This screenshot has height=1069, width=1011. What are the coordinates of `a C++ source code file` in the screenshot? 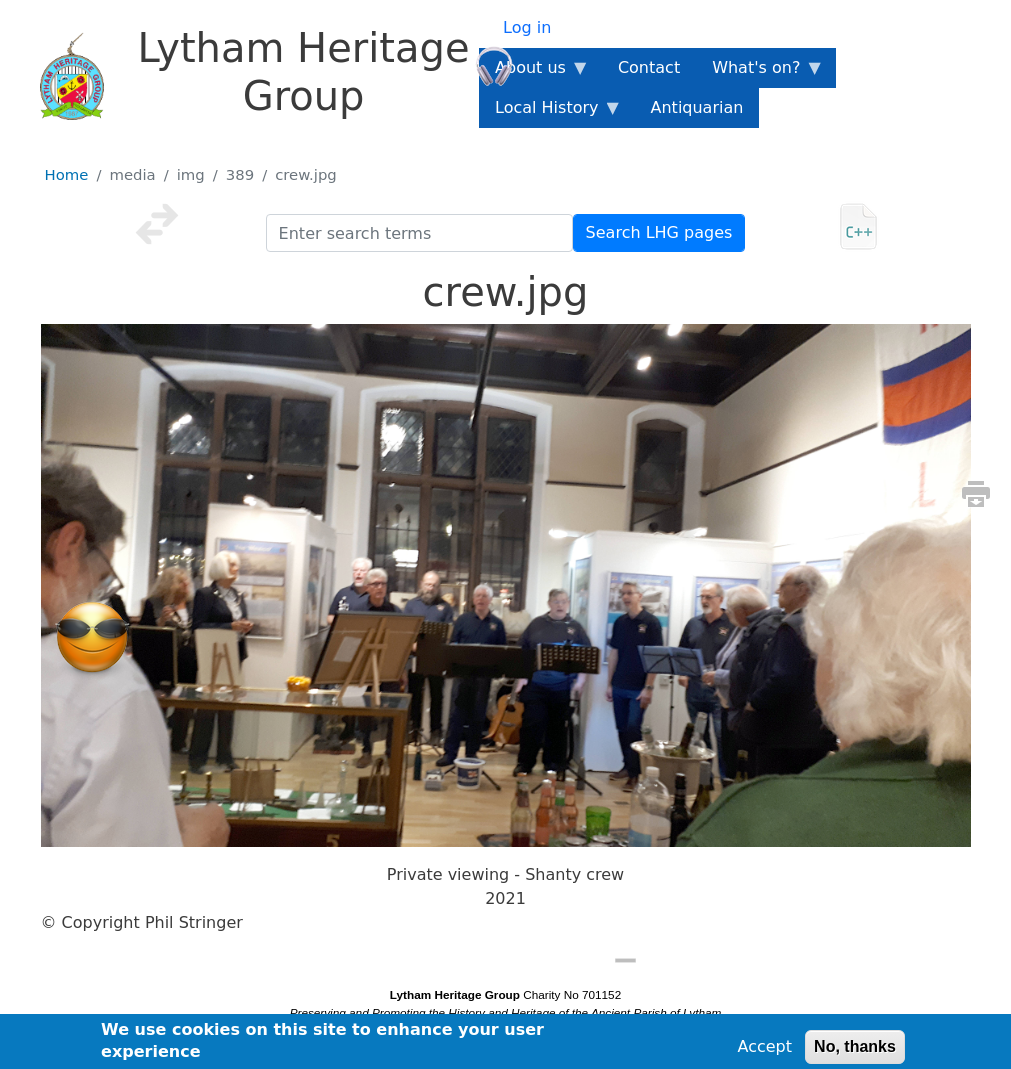 It's located at (858, 226).